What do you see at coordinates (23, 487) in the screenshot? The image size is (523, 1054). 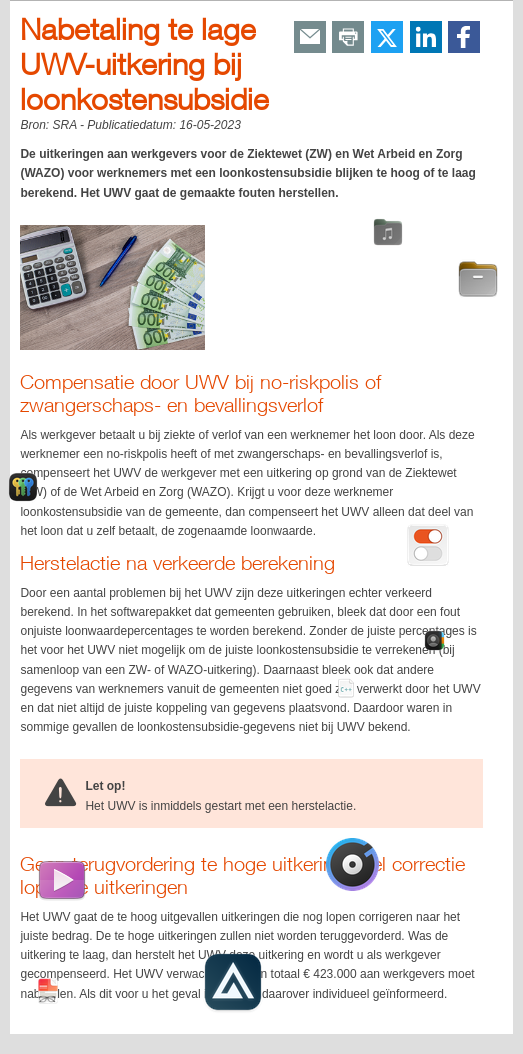 I see `open password manager app` at bounding box center [23, 487].